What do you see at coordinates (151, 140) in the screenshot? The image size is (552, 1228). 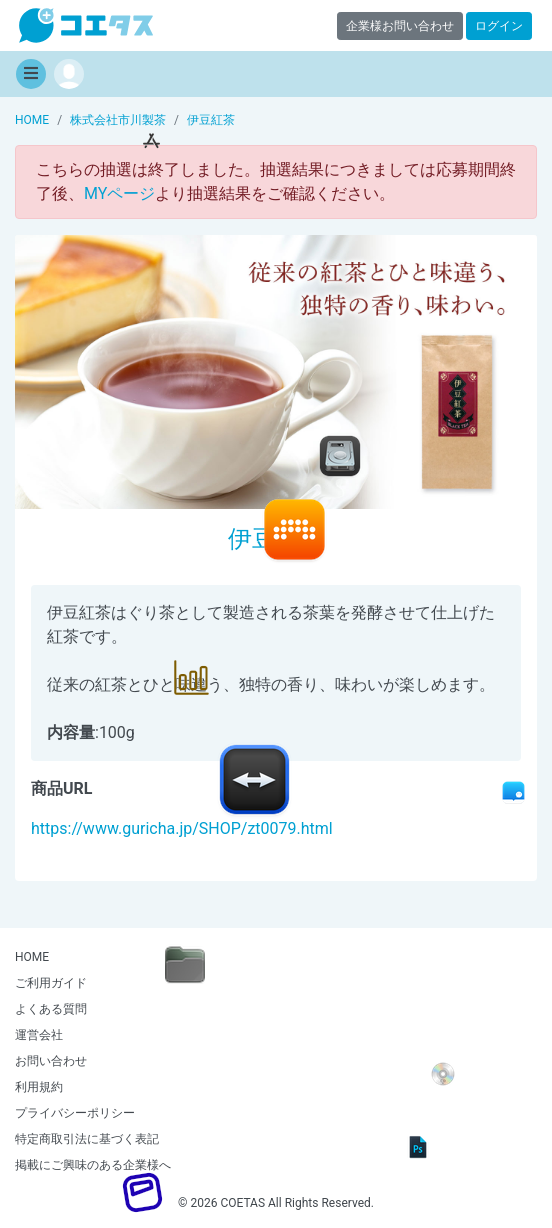 I see `open the app store` at bounding box center [151, 140].